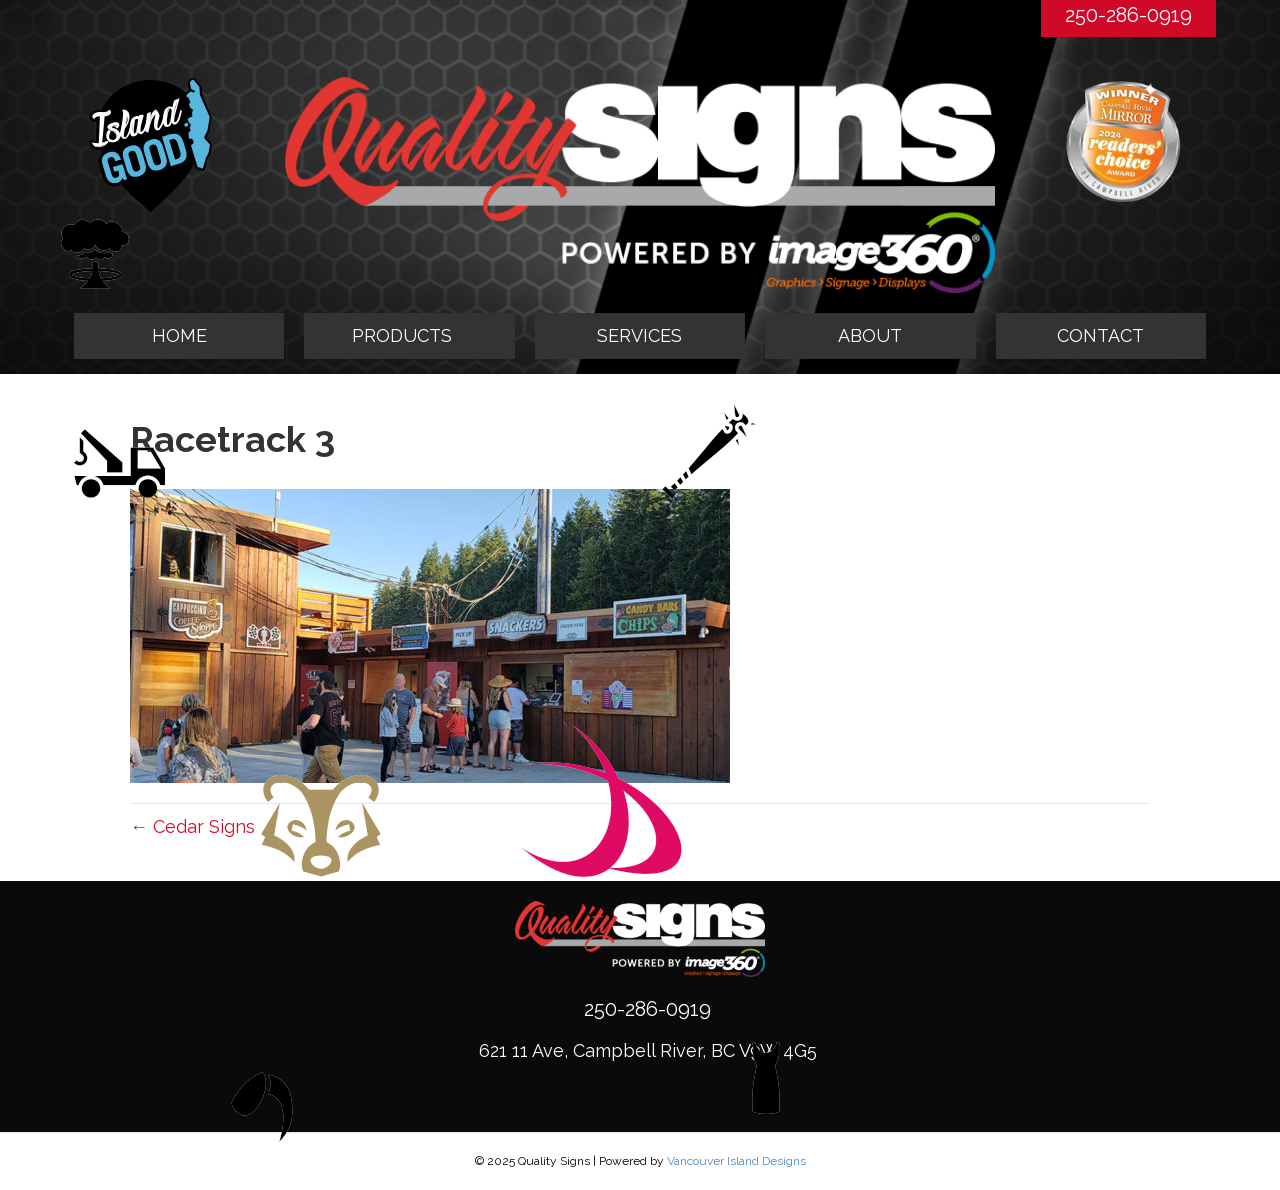 The image size is (1280, 1190). Describe the element at coordinates (321, 823) in the screenshot. I see `badger character or mascot icon` at that location.